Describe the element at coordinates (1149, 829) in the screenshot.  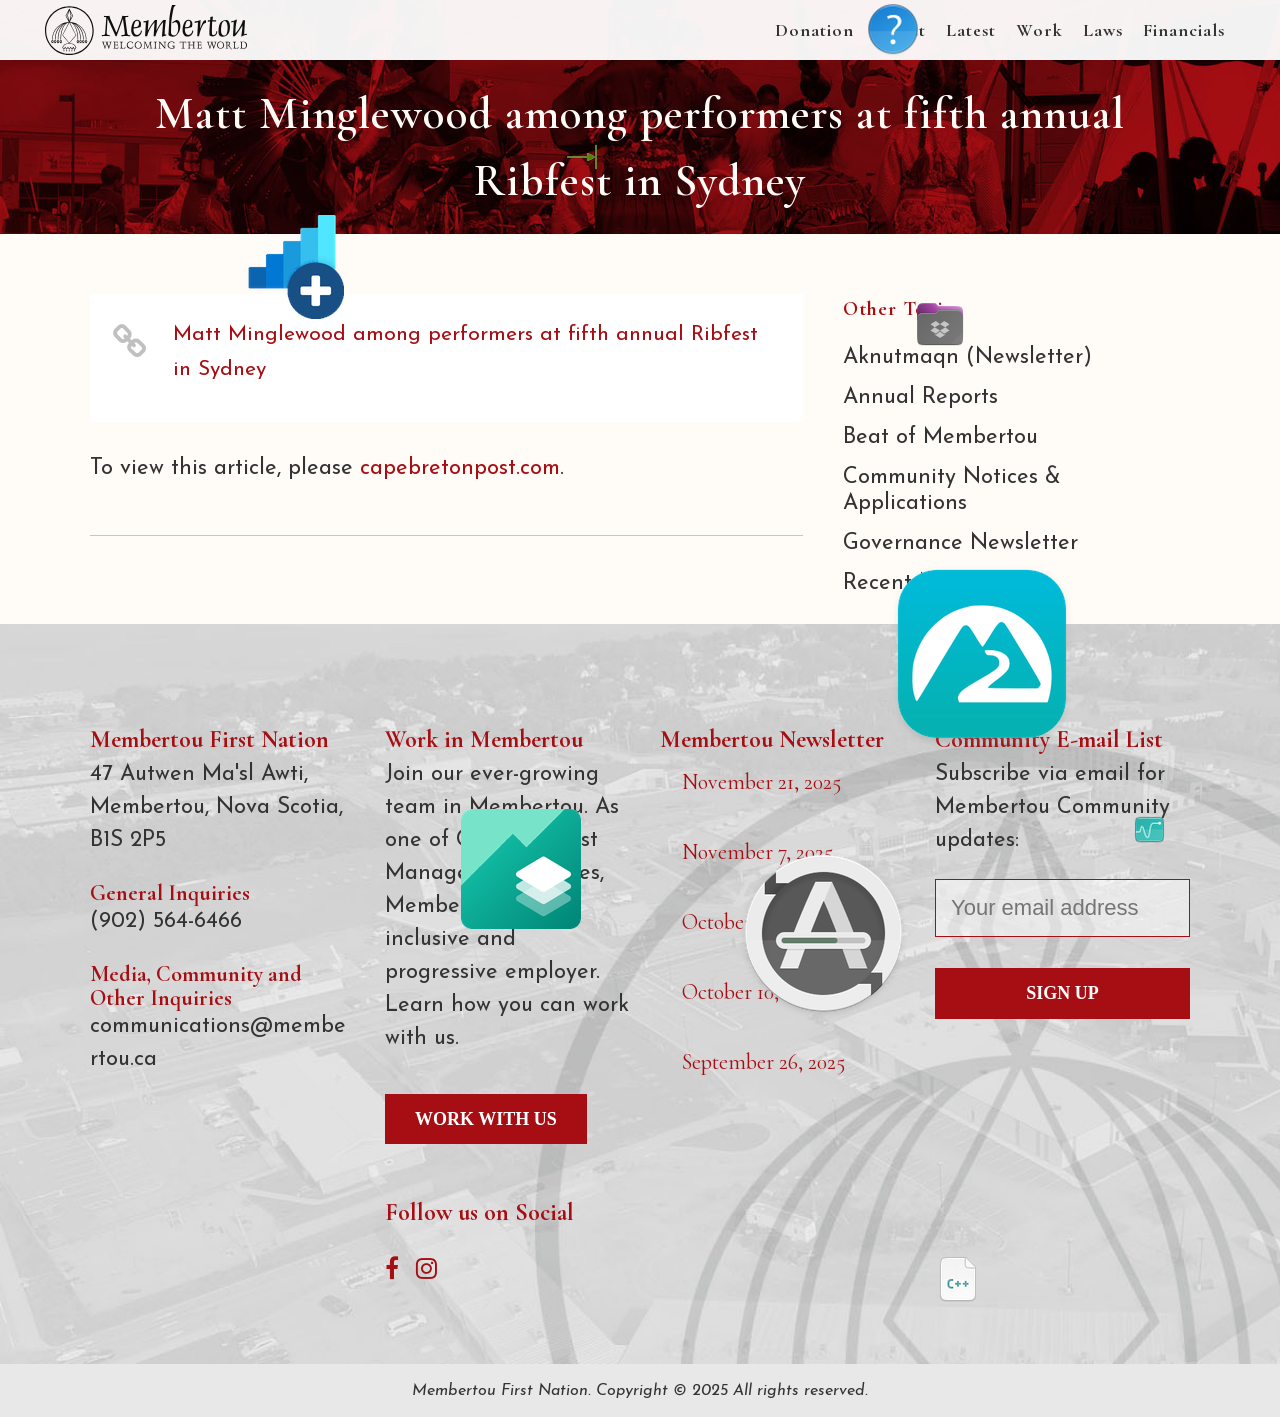
I see `open system resource monitor` at that location.